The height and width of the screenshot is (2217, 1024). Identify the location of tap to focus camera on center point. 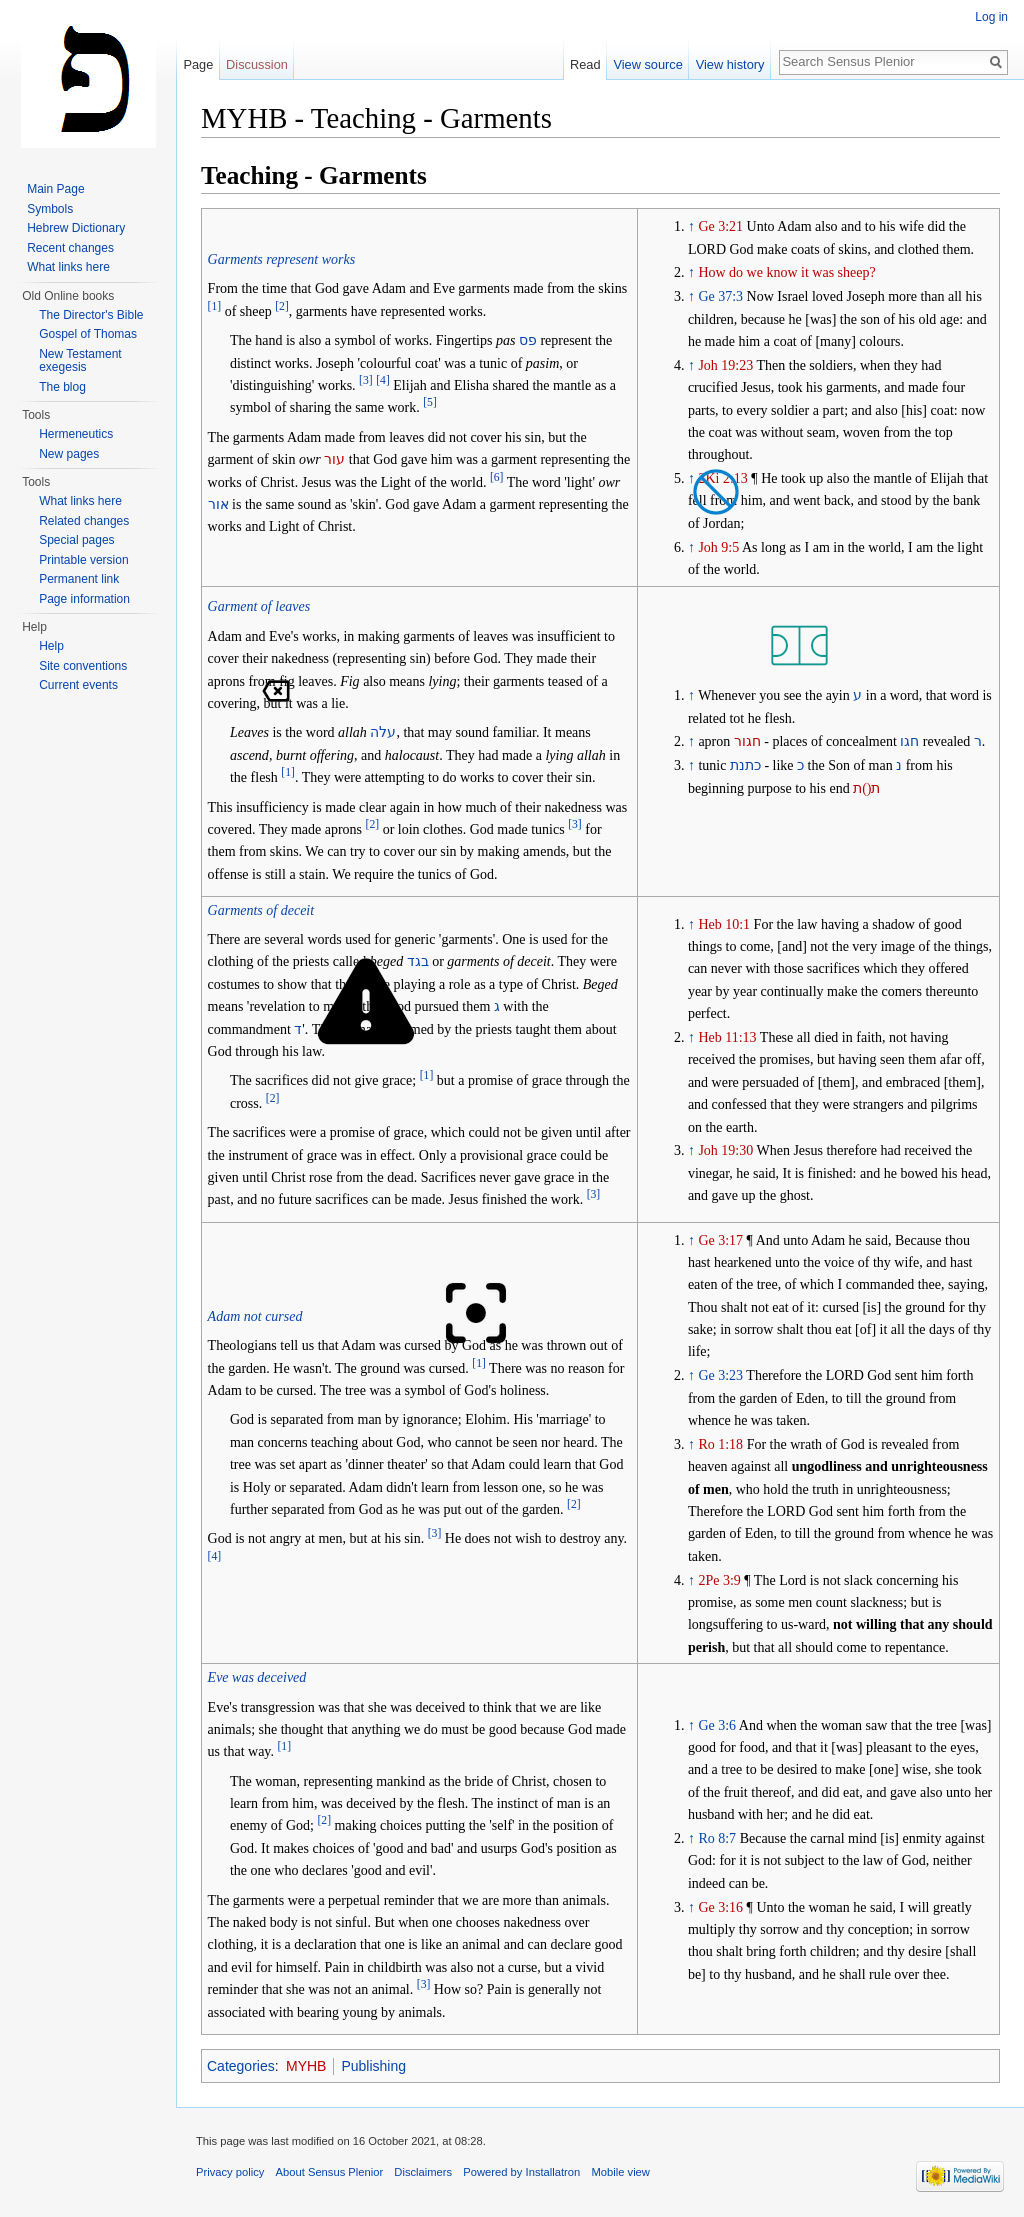
(476, 1313).